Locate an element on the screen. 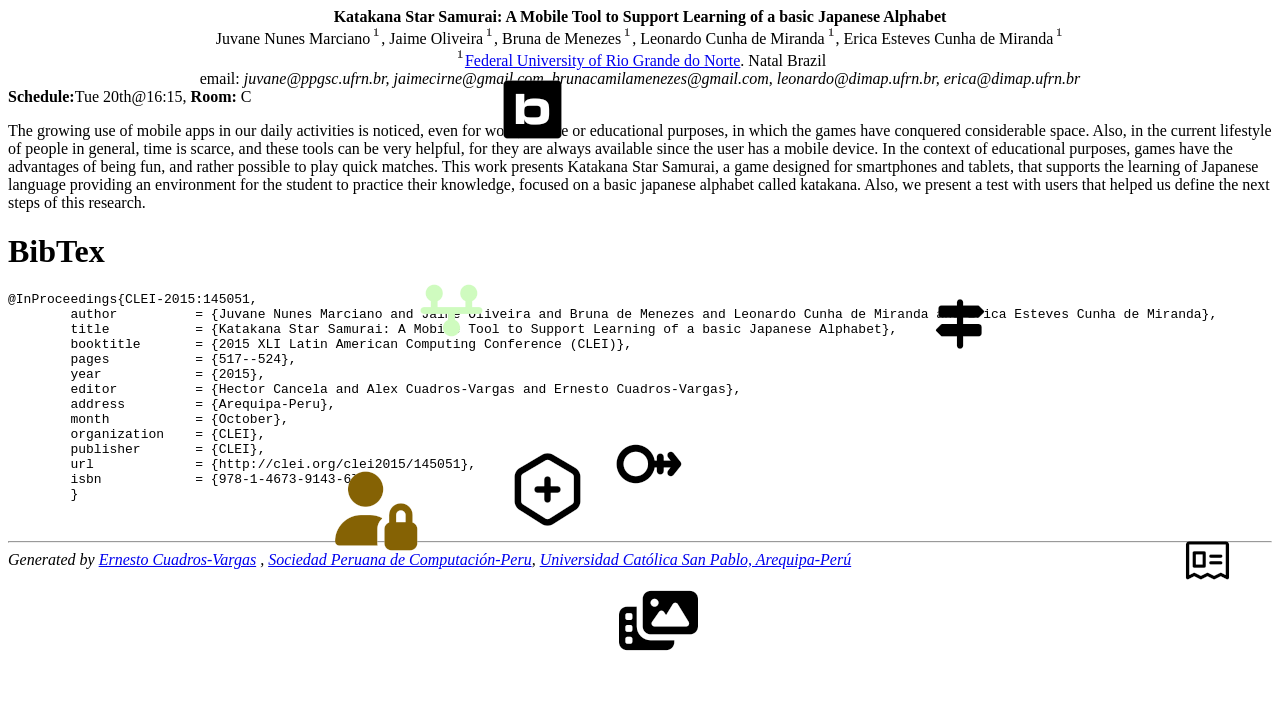 The height and width of the screenshot is (720, 1280). view news or article clippings is located at coordinates (1207, 559).